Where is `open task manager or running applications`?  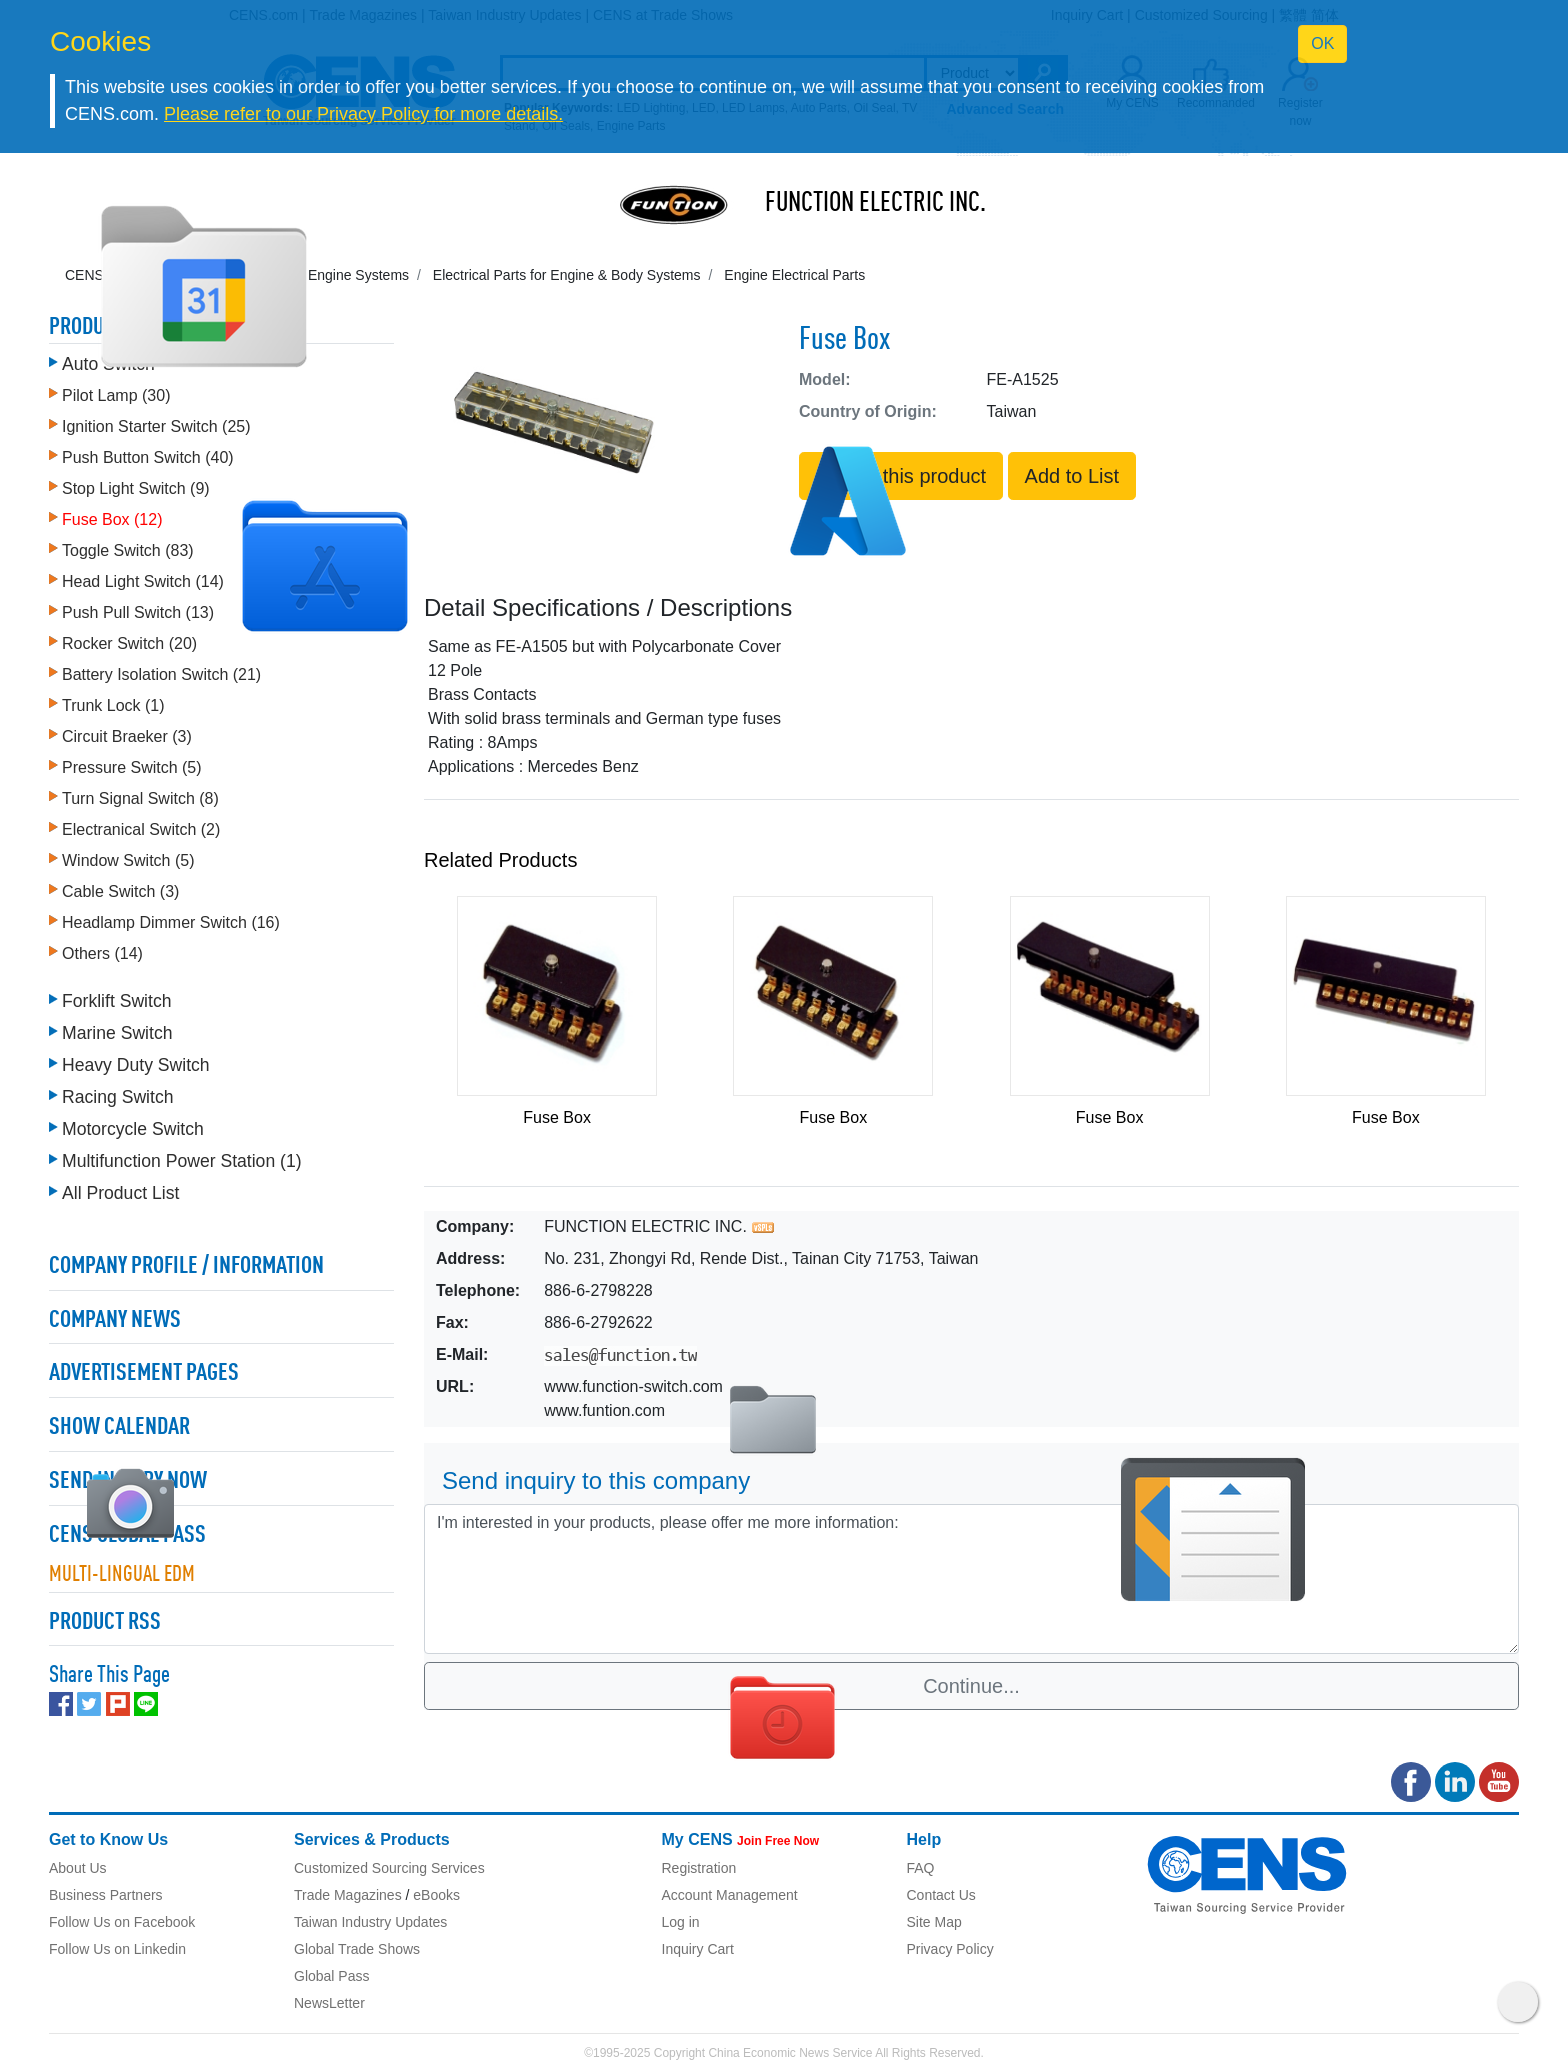 open task manager or running applications is located at coordinates (1213, 1532).